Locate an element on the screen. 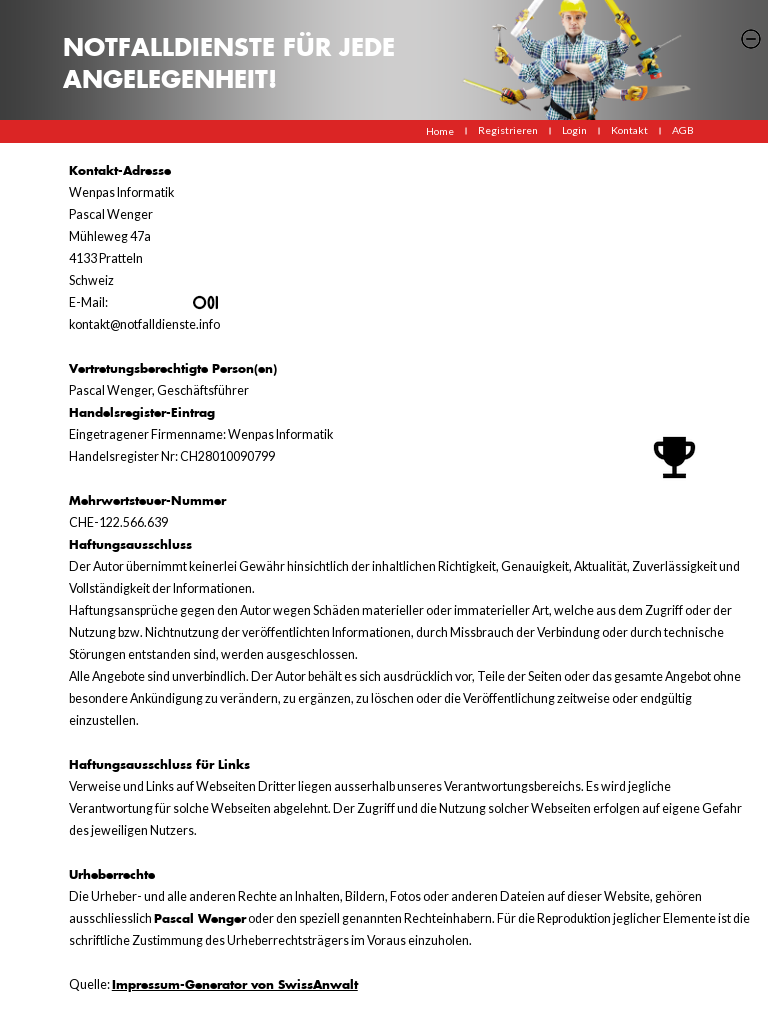  open the Medium app is located at coordinates (205, 302).